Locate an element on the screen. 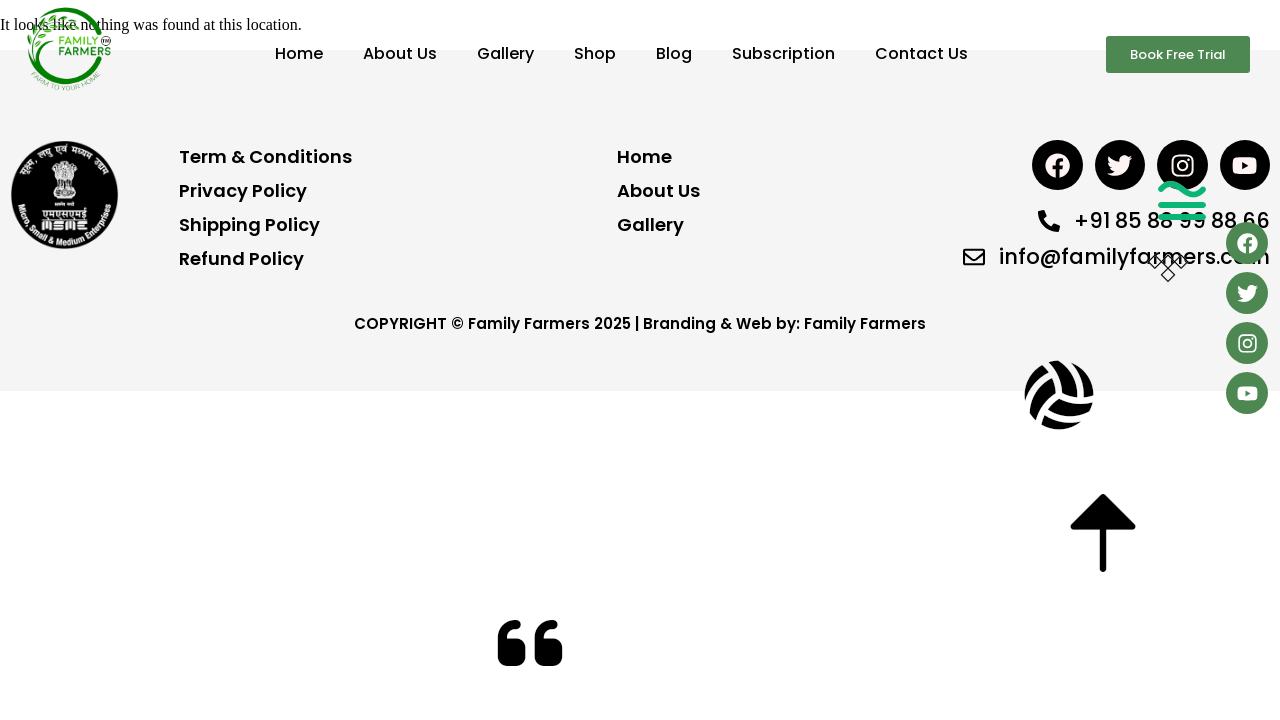 The width and height of the screenshot is (1280, 720). insert a block quote is located at coordinates (530, 643).